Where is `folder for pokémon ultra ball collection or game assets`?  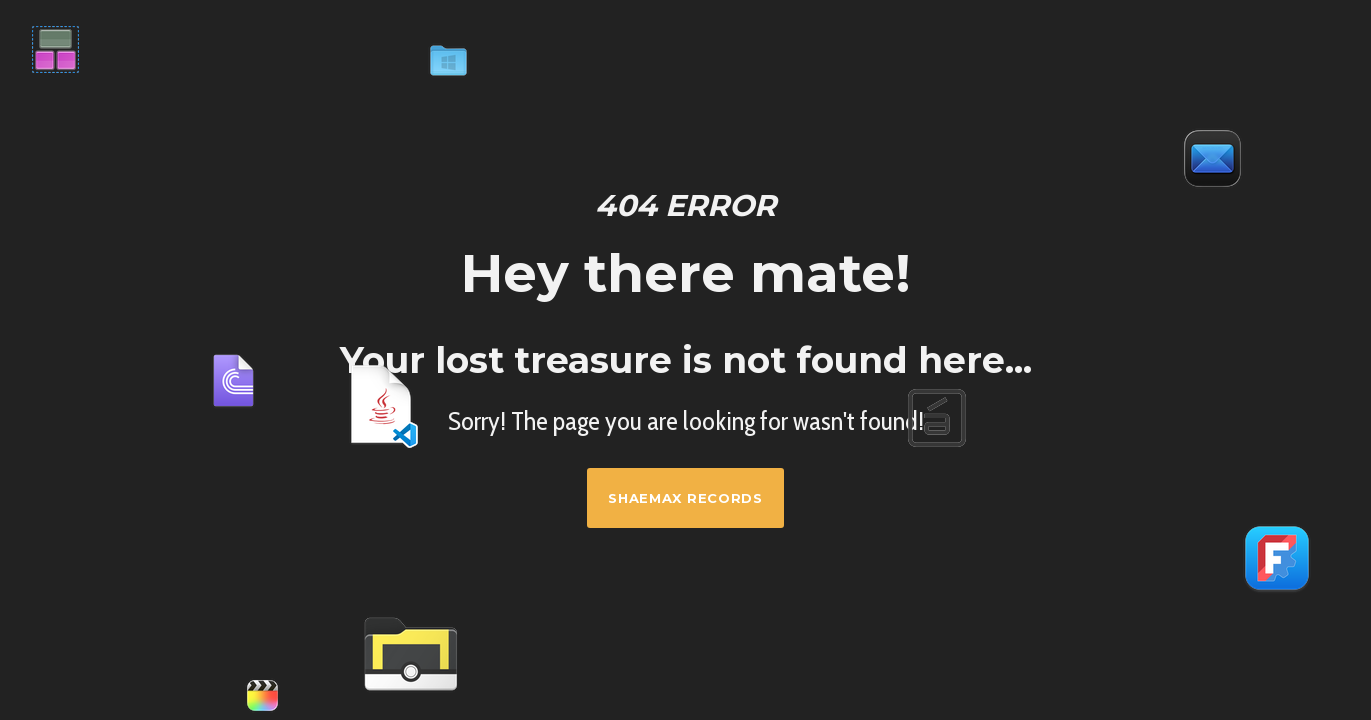 folder for pokémon ultra ball collection or game assets is located at coordinates (410, 656).